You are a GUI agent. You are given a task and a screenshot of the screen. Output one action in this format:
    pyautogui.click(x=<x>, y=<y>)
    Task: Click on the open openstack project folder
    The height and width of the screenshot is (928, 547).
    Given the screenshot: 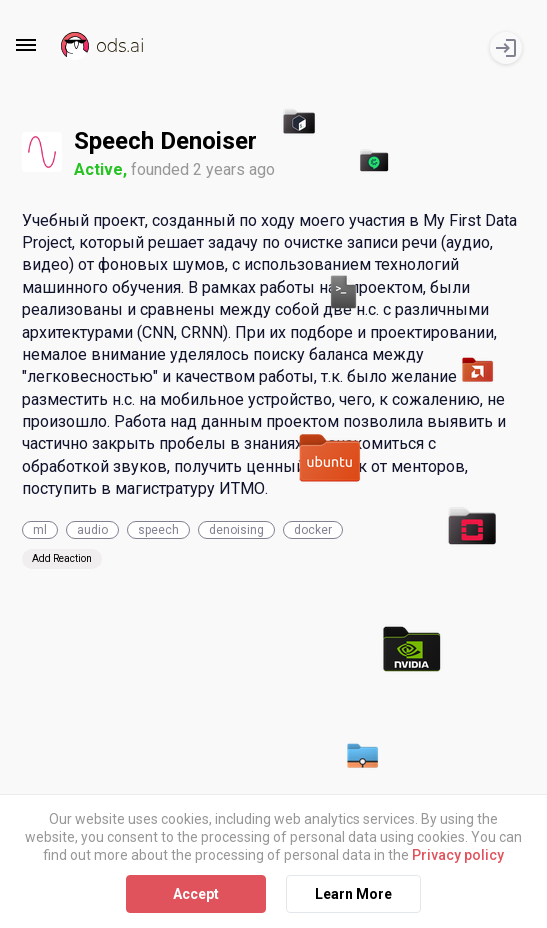 What is the action you would take?
    pyautogui.click(x=472, y=527)
    